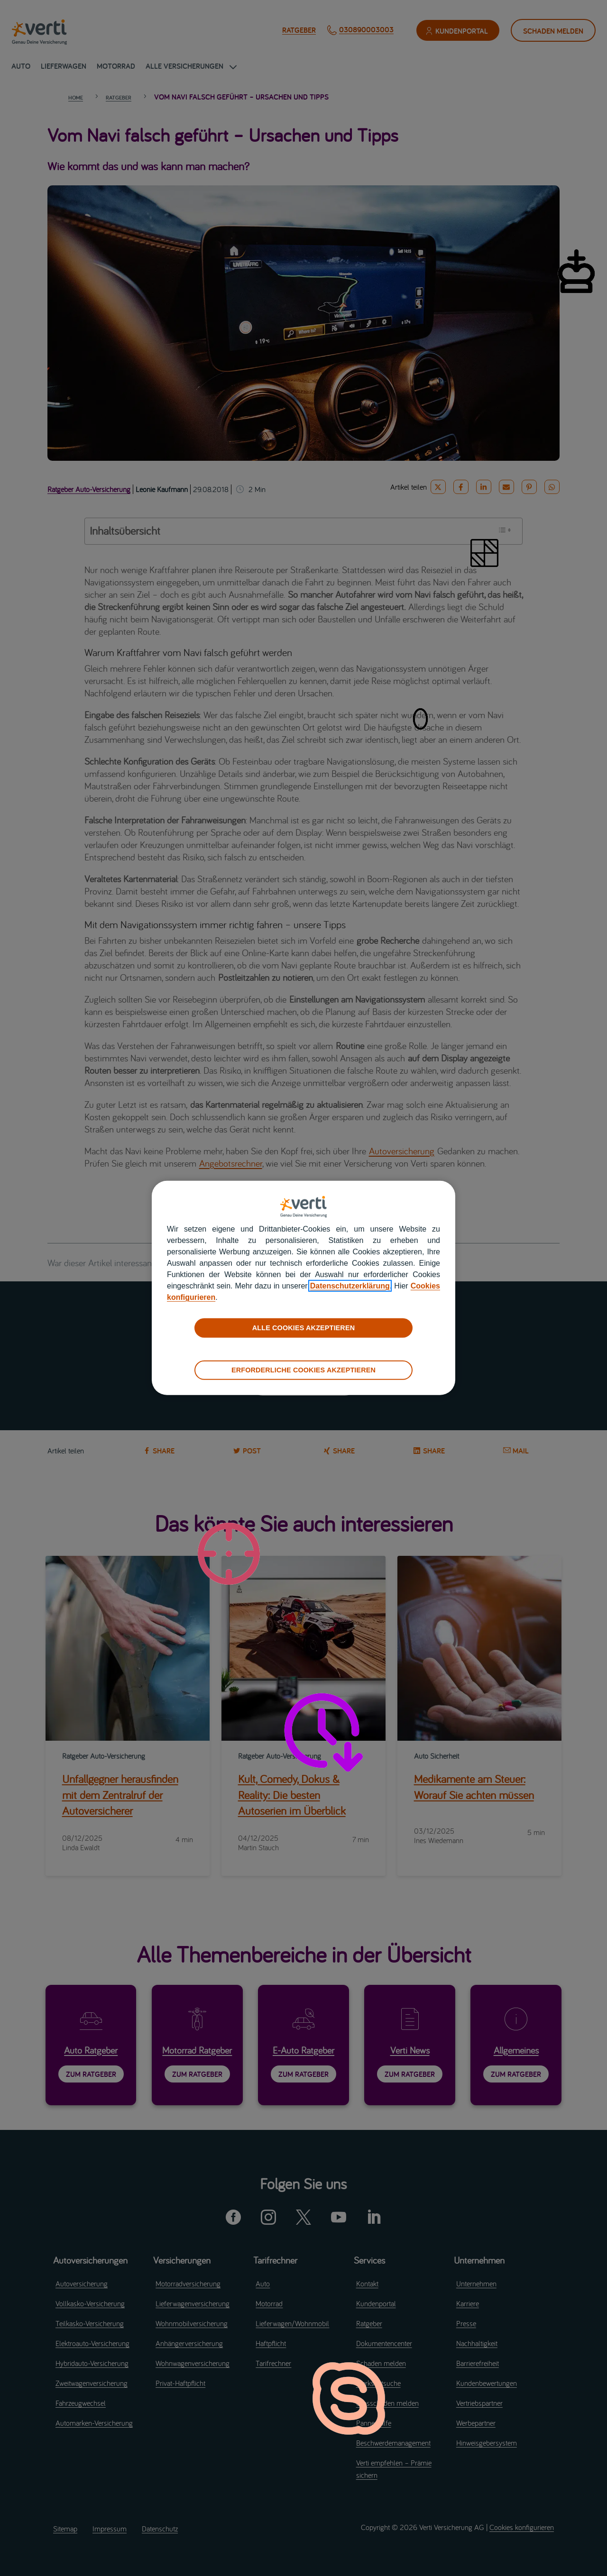 This screenshot has width=607, height=2576. What do you see at coordinates (576, 272) in the screenshot?
I see `play or access chess game` at bounding box center [576, 272].